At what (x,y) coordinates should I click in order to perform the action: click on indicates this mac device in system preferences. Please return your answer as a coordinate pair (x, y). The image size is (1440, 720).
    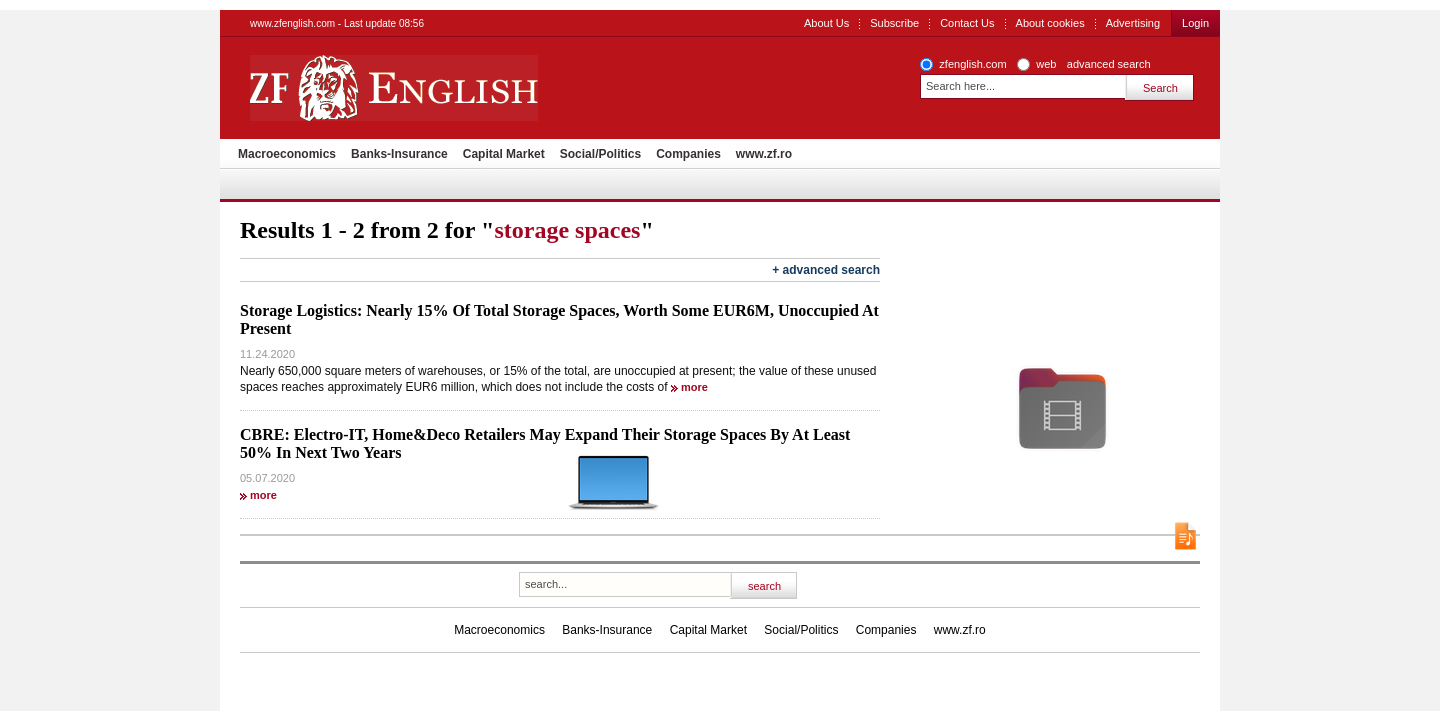
    Looking at the image, I should click on (613, 479).